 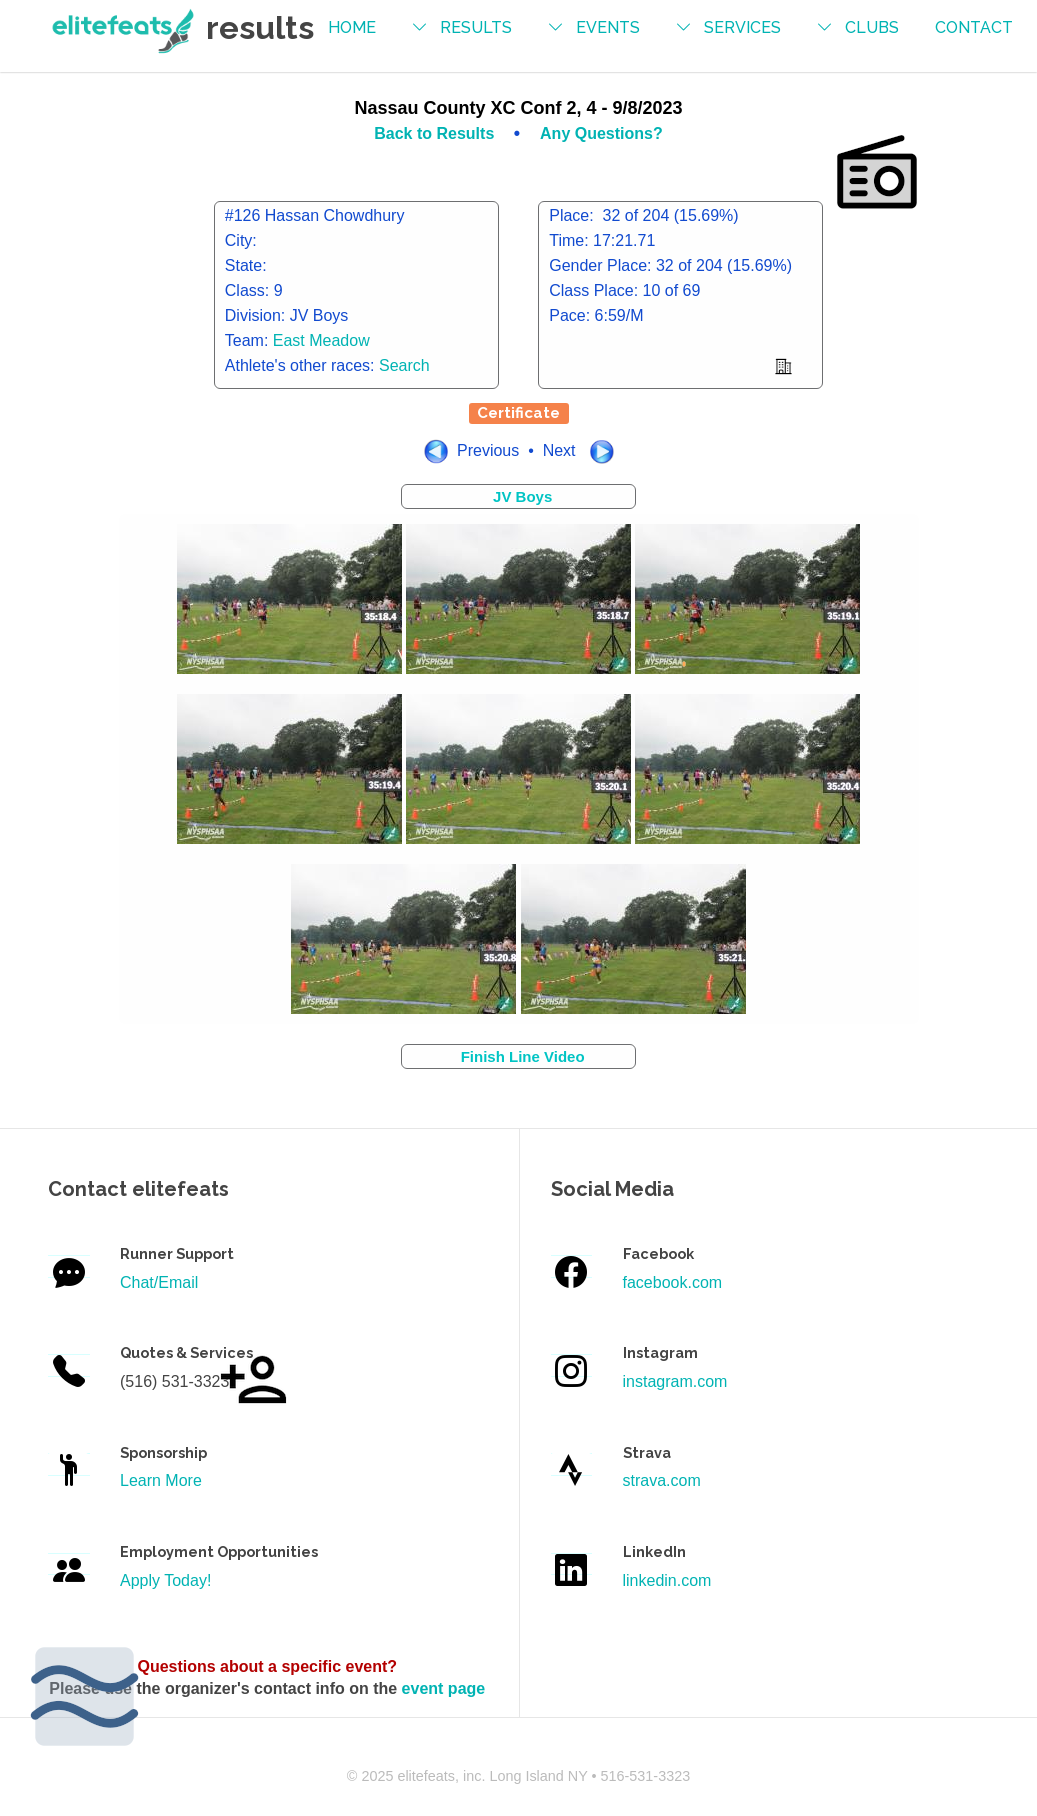 What do you see at coordinates (84, 1696) in the screenshot?
I see `indicates approximate or estimated value` at bounding box center [84, 1696].